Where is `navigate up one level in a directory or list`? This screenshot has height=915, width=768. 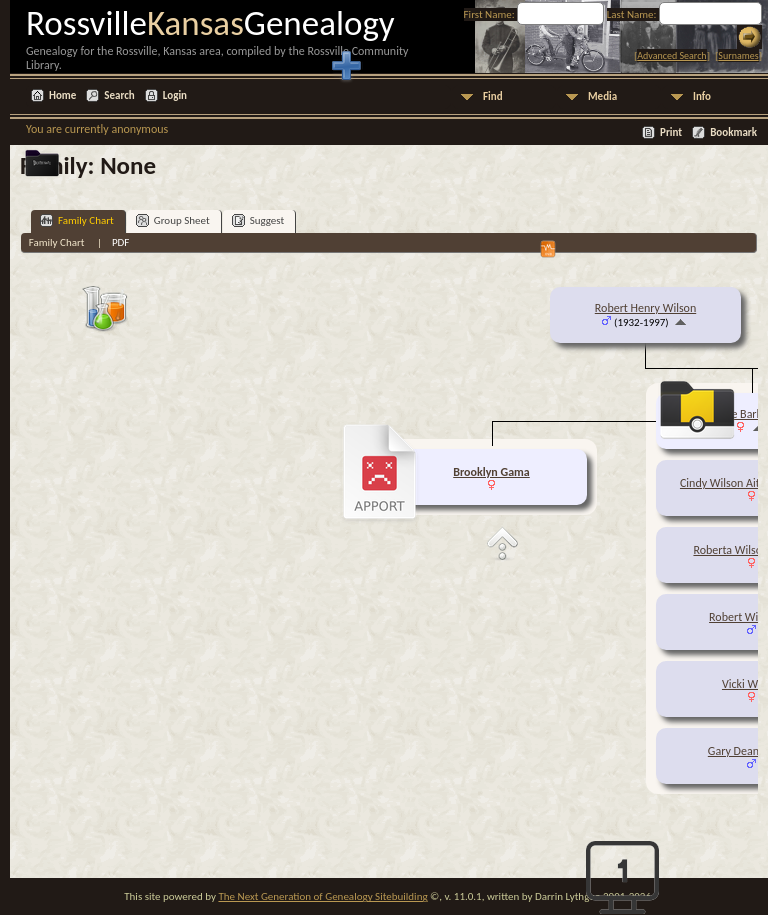 navigate up one level in a directory or list is located at coordinates (502, 544).